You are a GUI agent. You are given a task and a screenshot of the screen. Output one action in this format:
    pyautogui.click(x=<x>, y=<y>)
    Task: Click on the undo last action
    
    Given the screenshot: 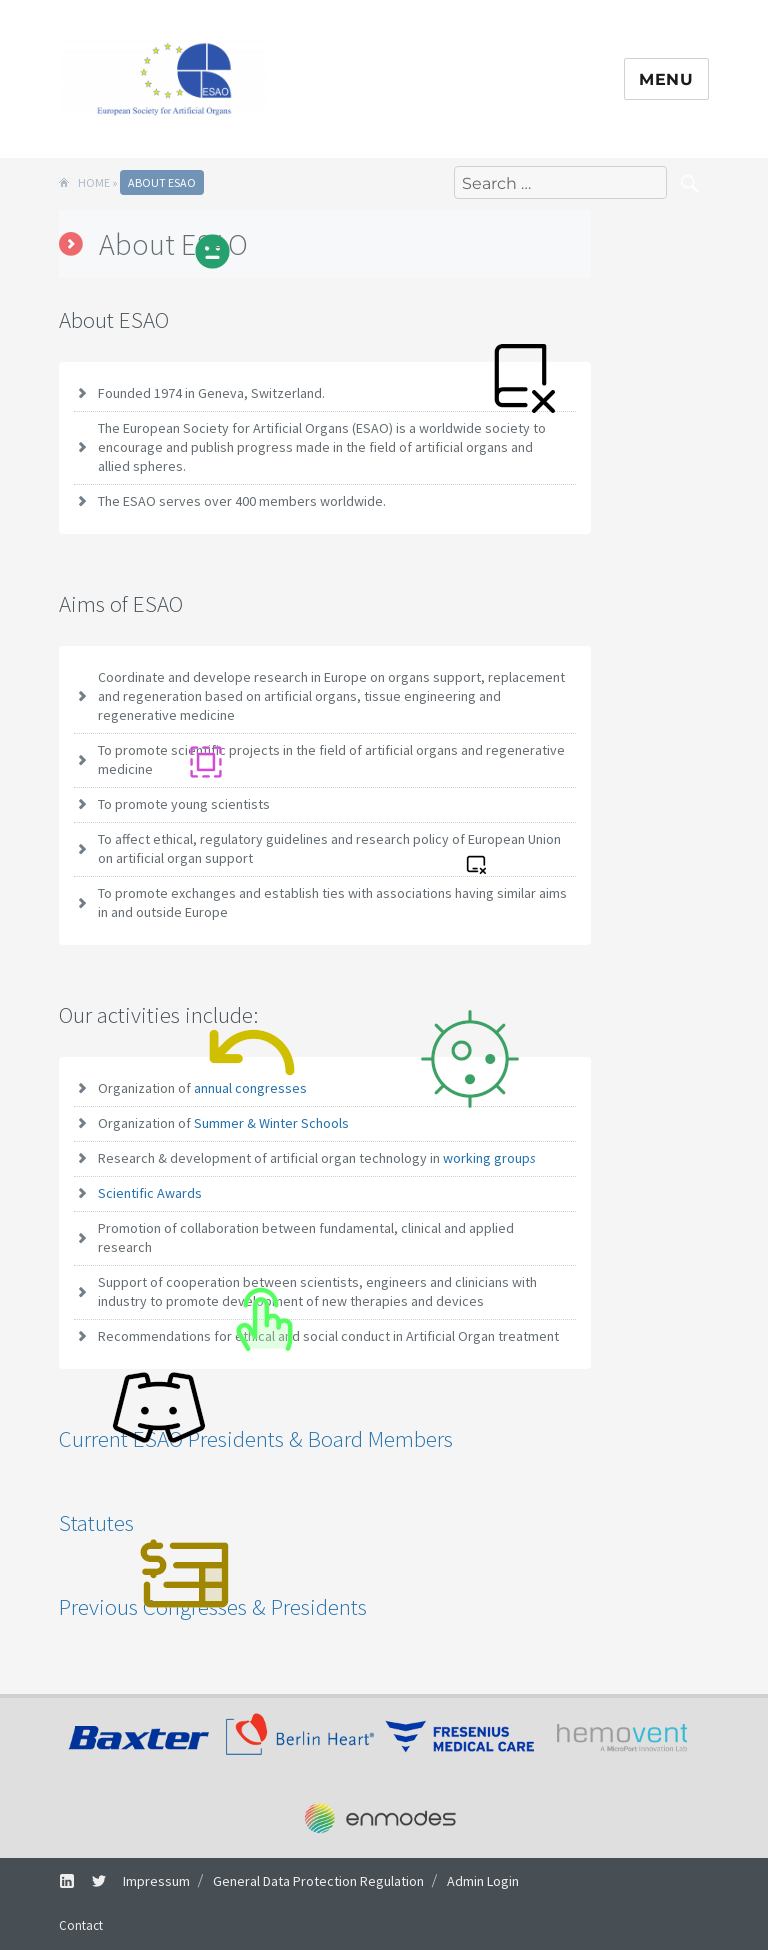 What is the action you would take?
    pyautogui.click(x=253, y=1049)
    